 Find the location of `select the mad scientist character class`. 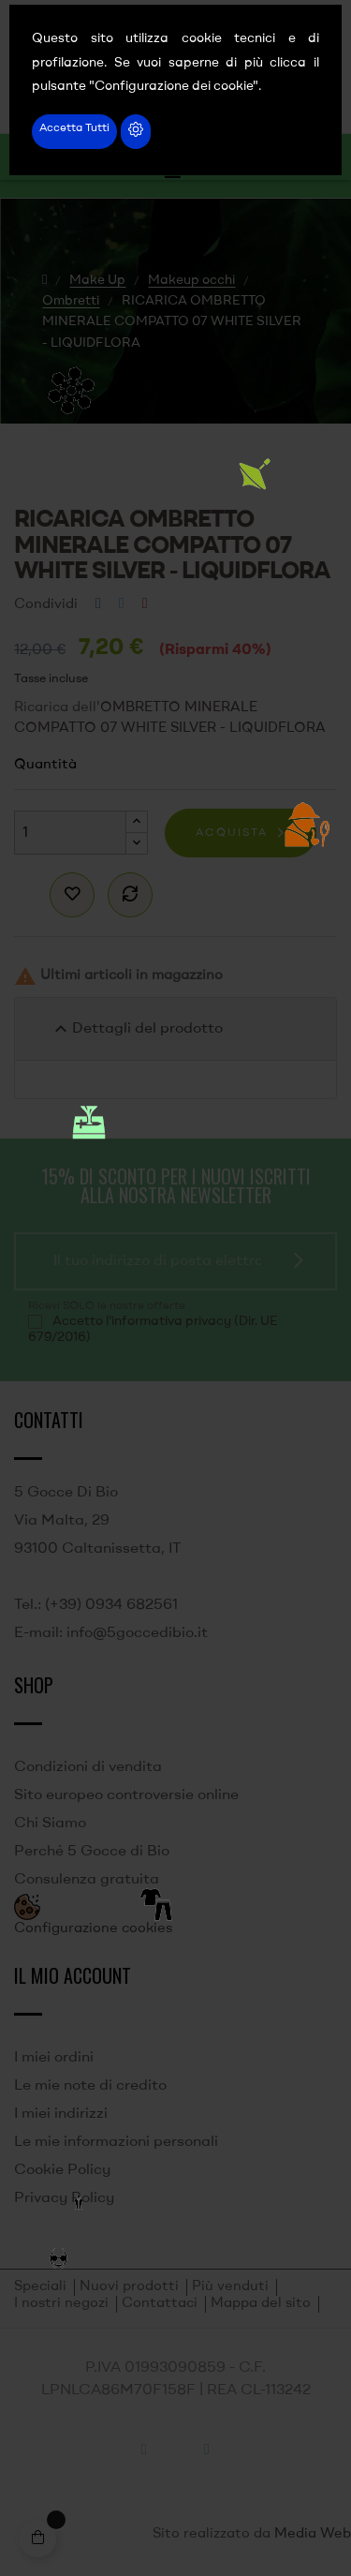

select the mad scientist character class is located at coordinates (59, 2258).